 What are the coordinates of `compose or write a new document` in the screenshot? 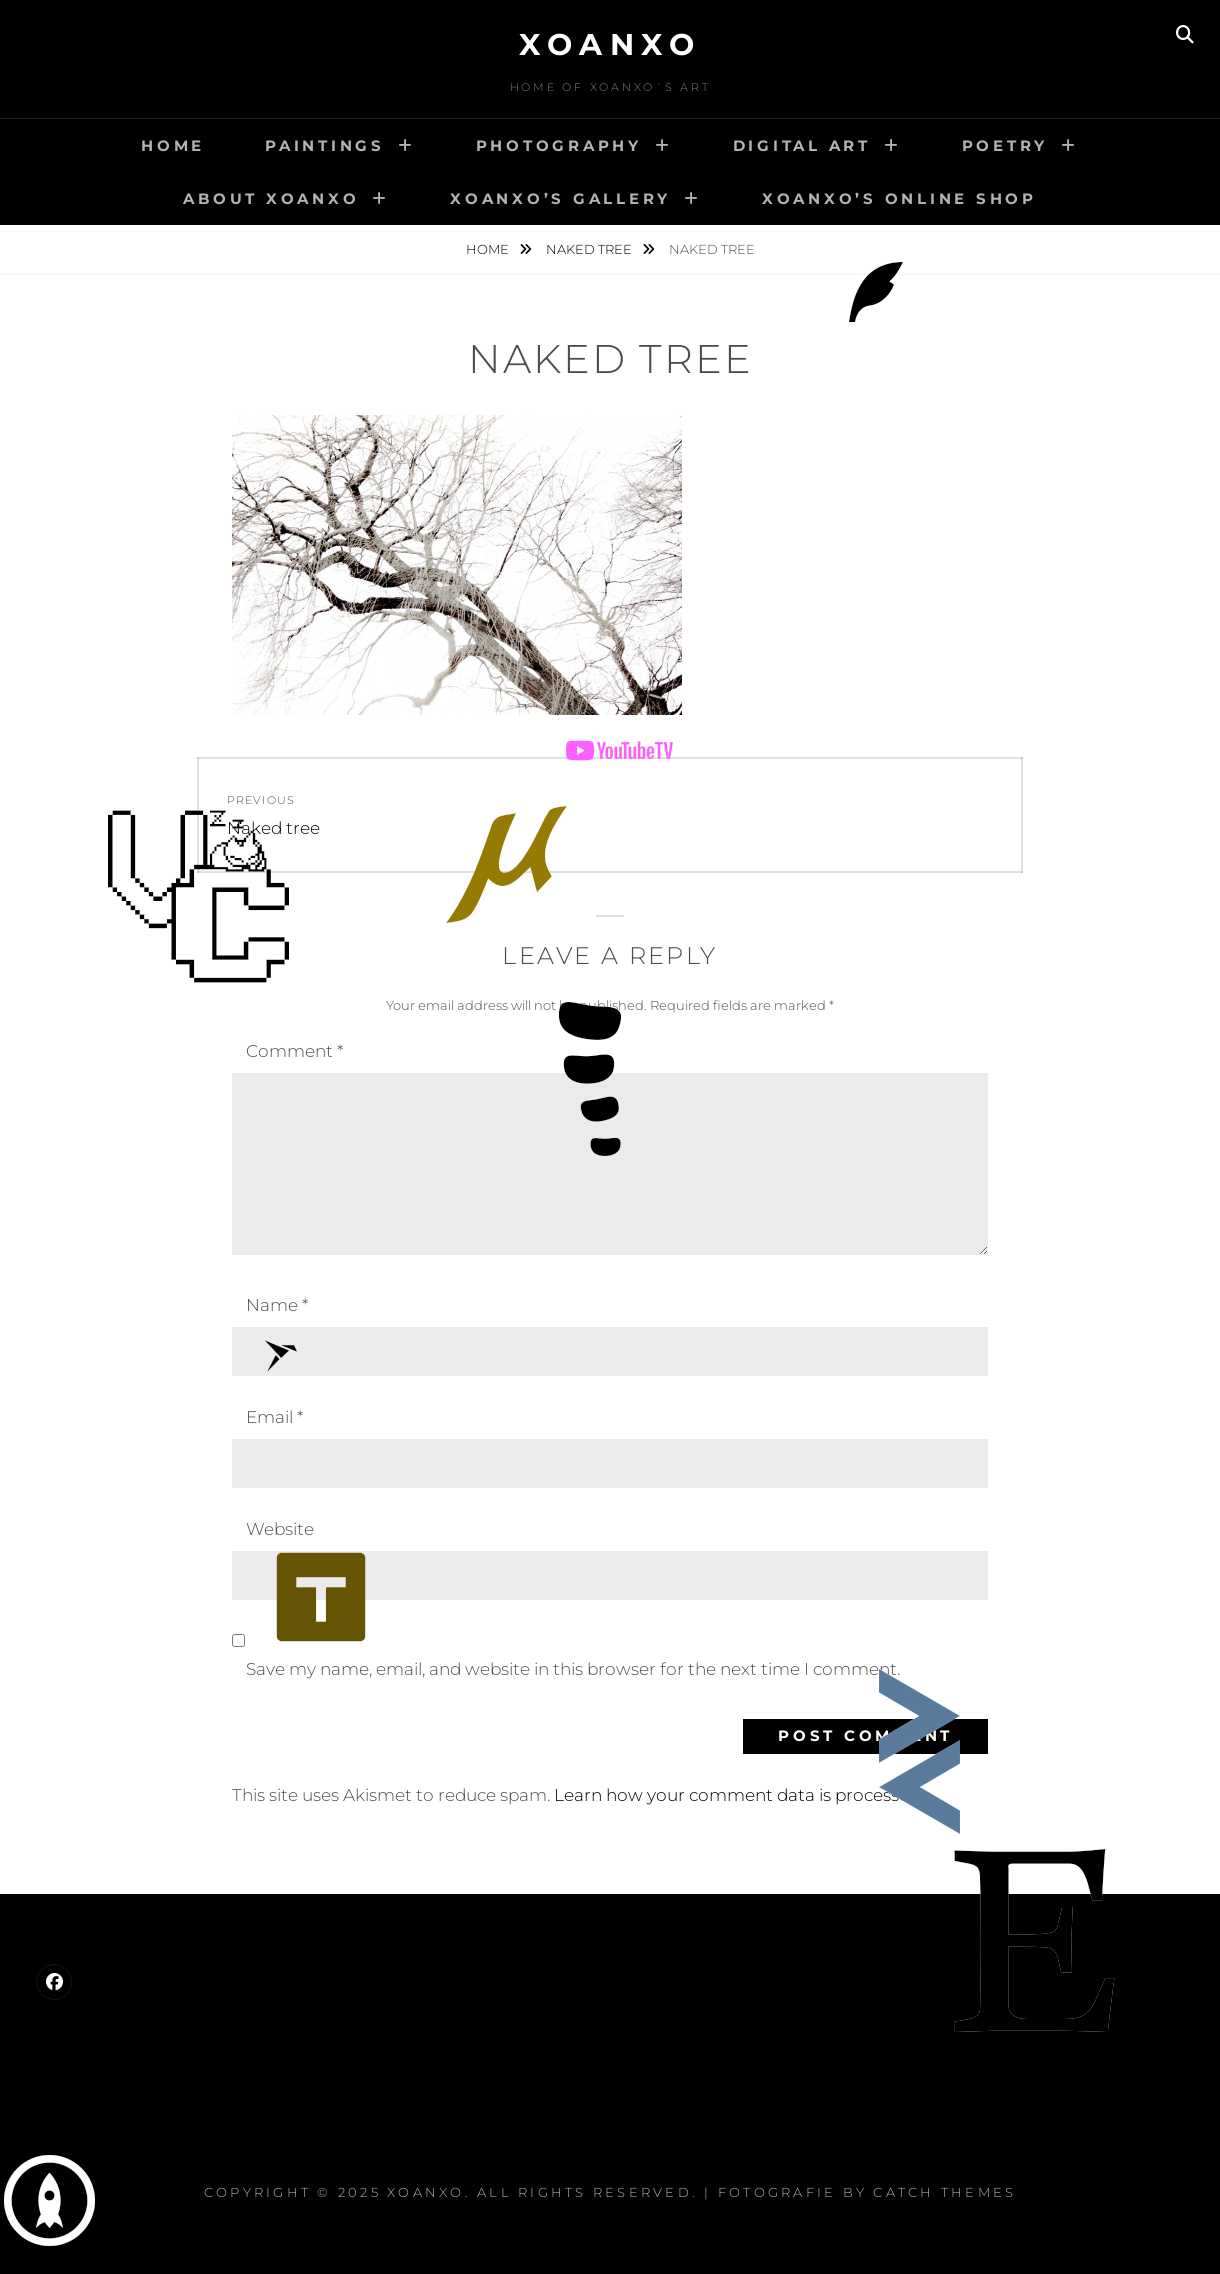 It's located at (876, 292).